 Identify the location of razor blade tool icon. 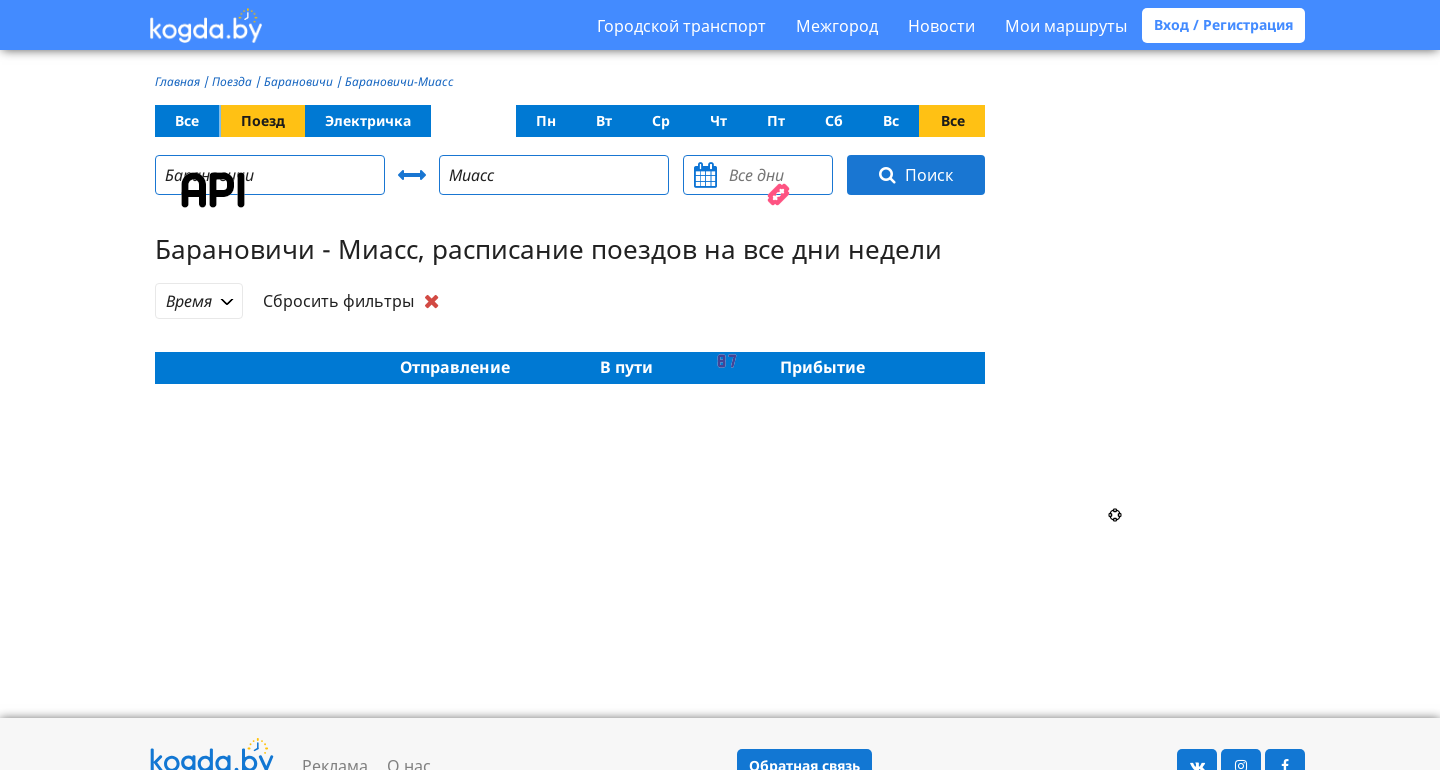
(778, 194).